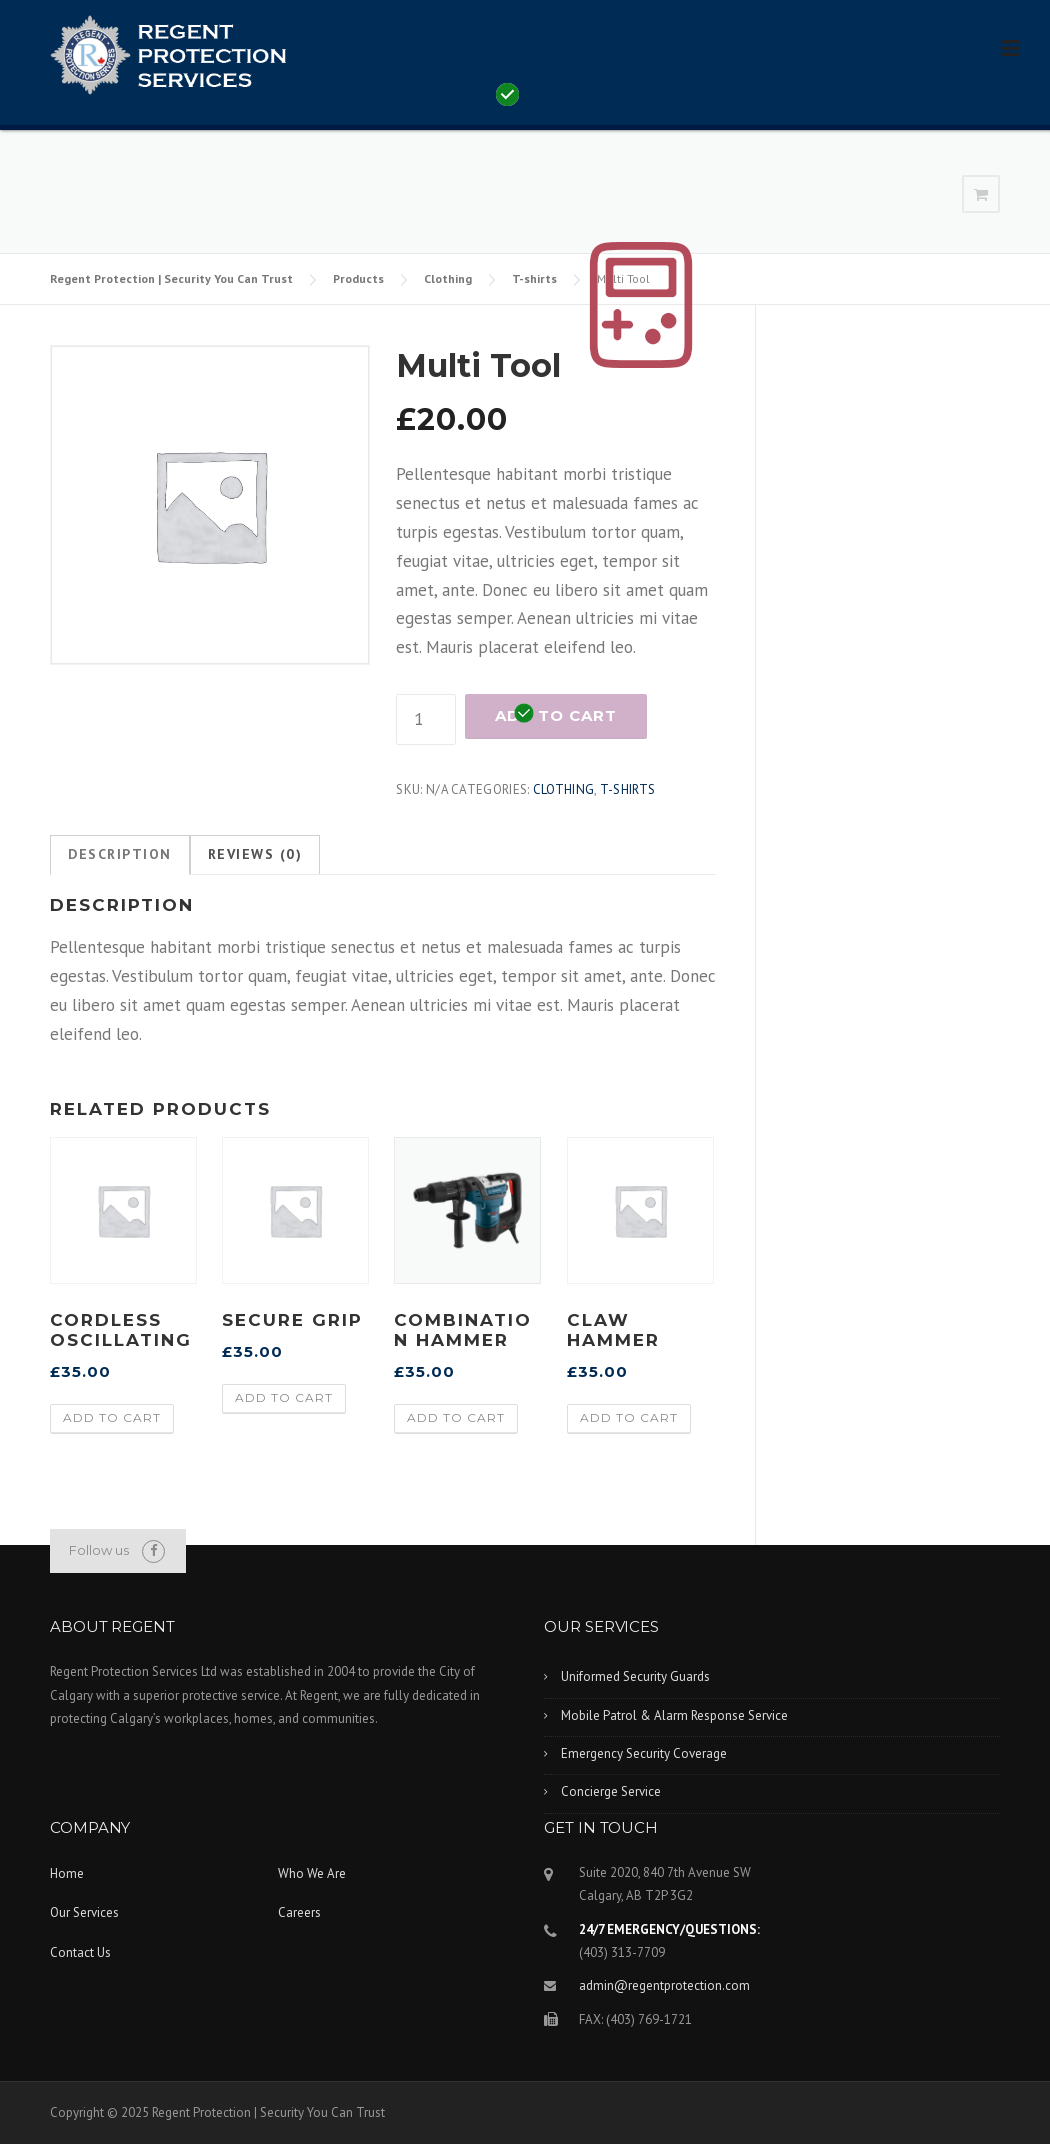 This screenshot has height=2145, width=1050. What do you see at coordinates (524, 713) in the screenshot?
I see `dropbox file sync complete` at bounding box center [524, 713].